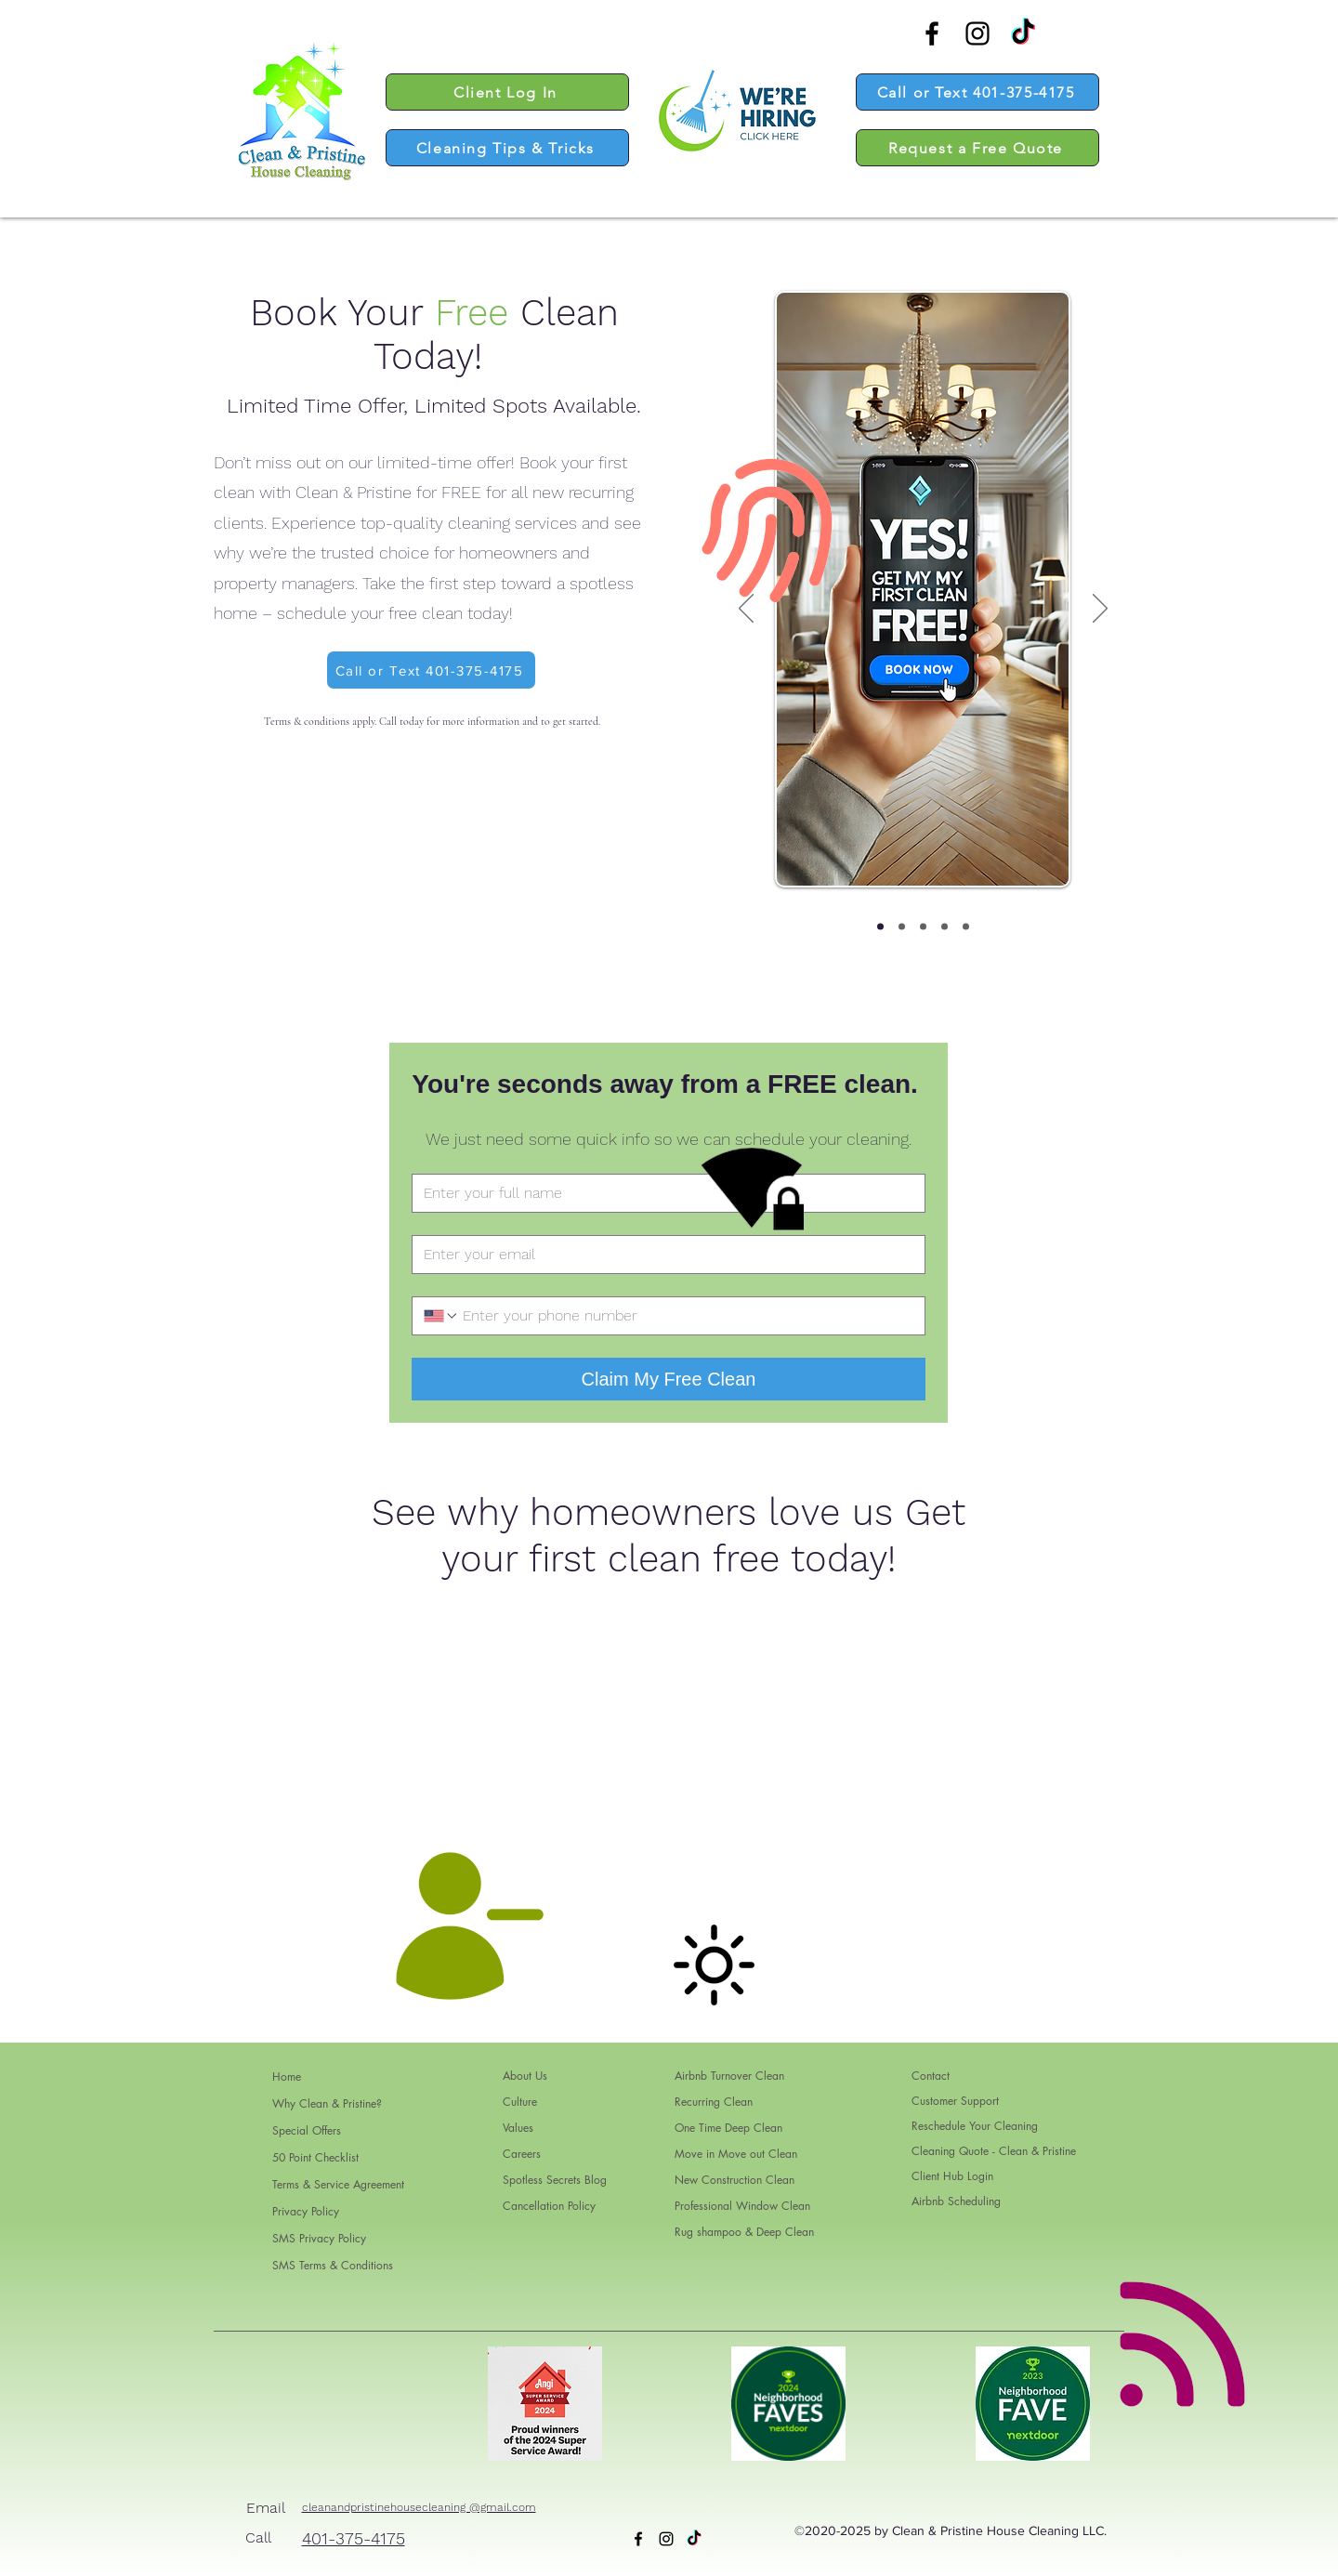 This screenshot has height=2576, width=1338. Describe the element at coordinates (771, 531) in the screenshot. I see `authenticate with fingerprint` at that location.